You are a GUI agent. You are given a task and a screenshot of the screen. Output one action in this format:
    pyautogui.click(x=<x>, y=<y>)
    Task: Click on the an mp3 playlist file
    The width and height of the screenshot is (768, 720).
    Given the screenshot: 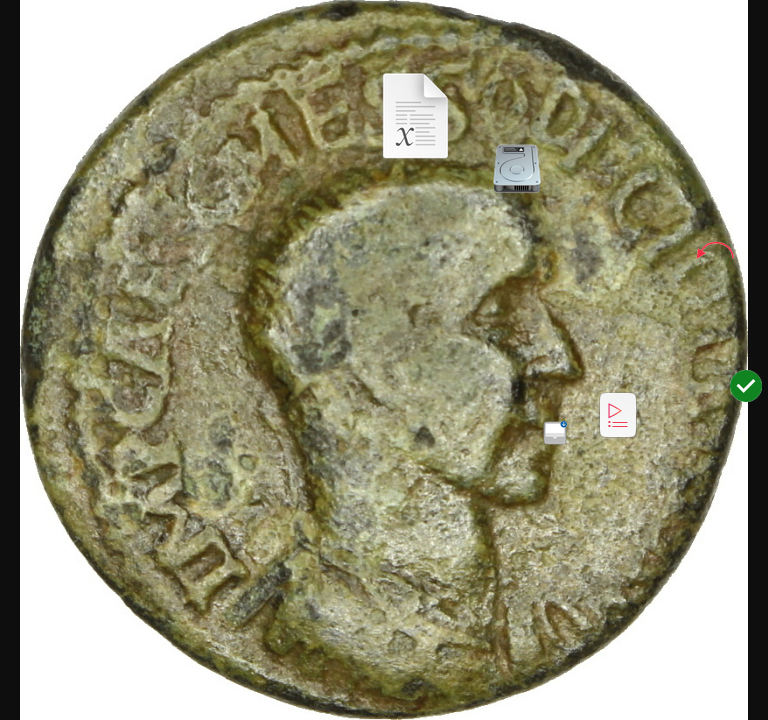 What is the action you would take?
    pyautogui.click(x=618, y=415)
    